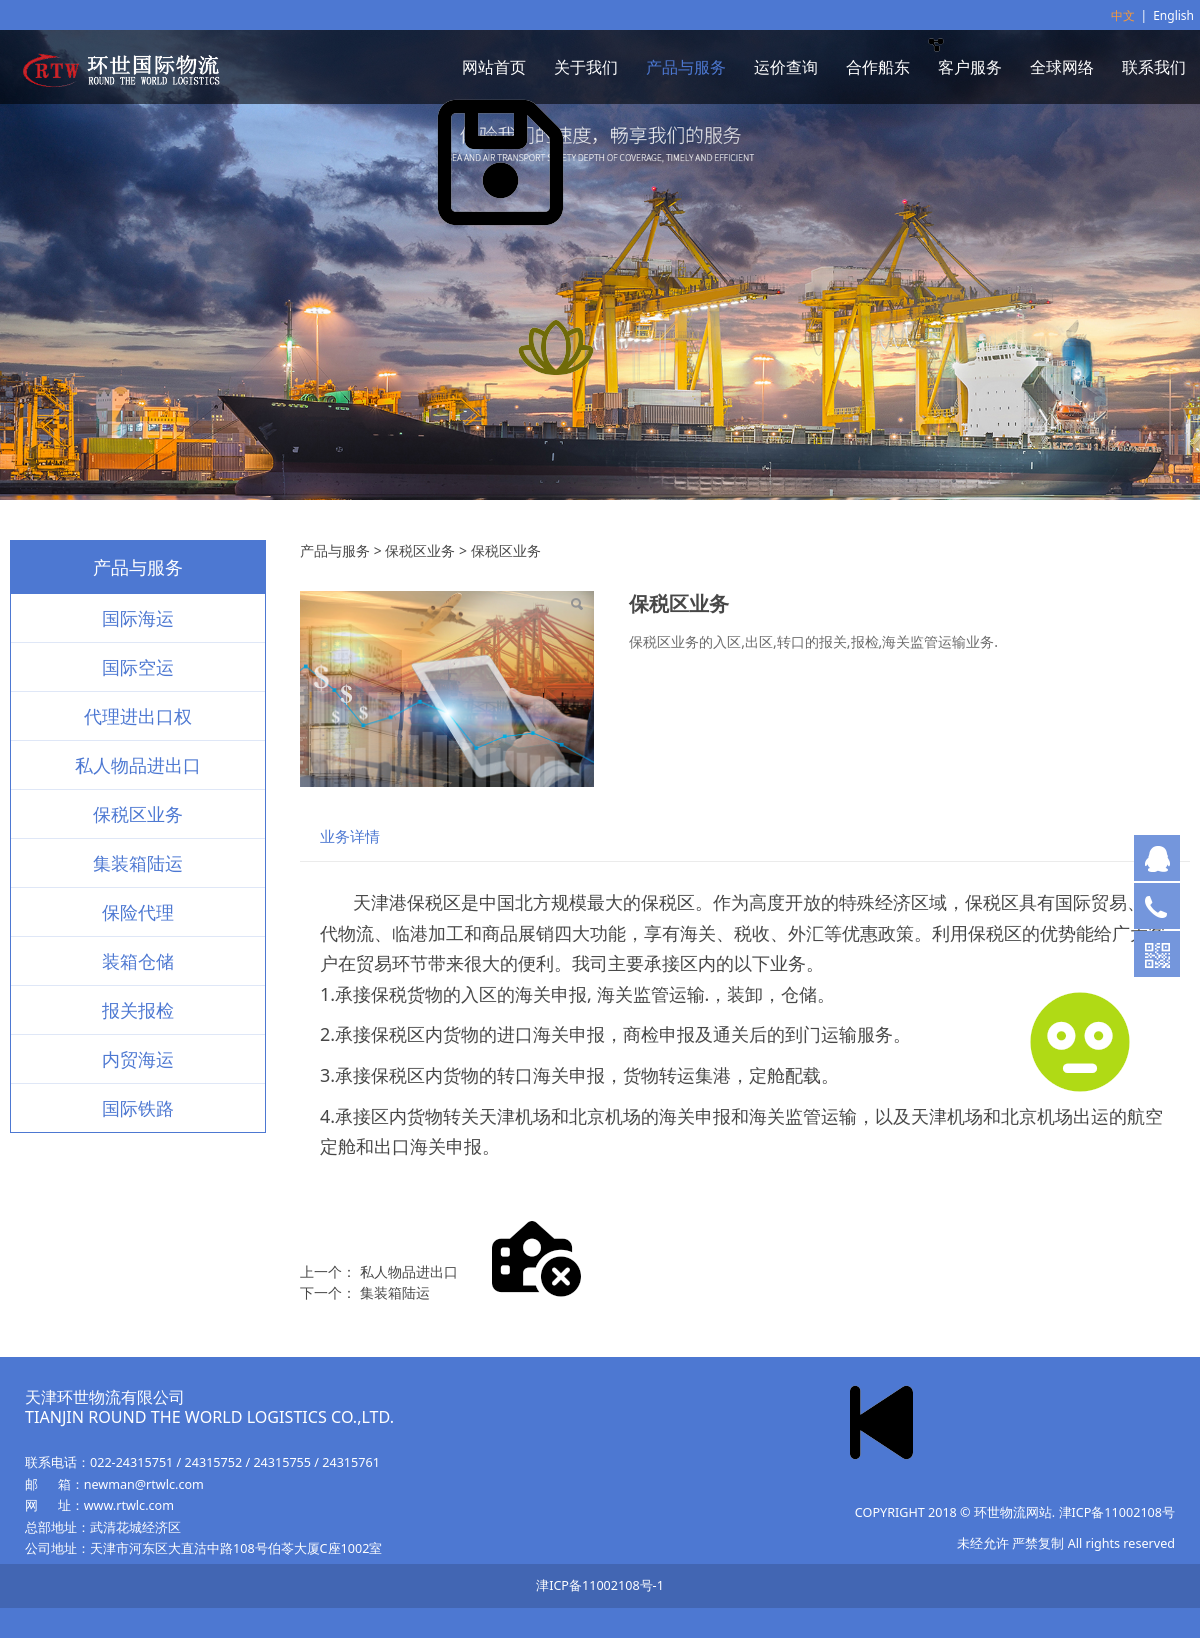 Image resolution: width=1200 pixels, height=1638 pixels. I want to click on react with embarrassment or surprise, so click(1080, 1042).